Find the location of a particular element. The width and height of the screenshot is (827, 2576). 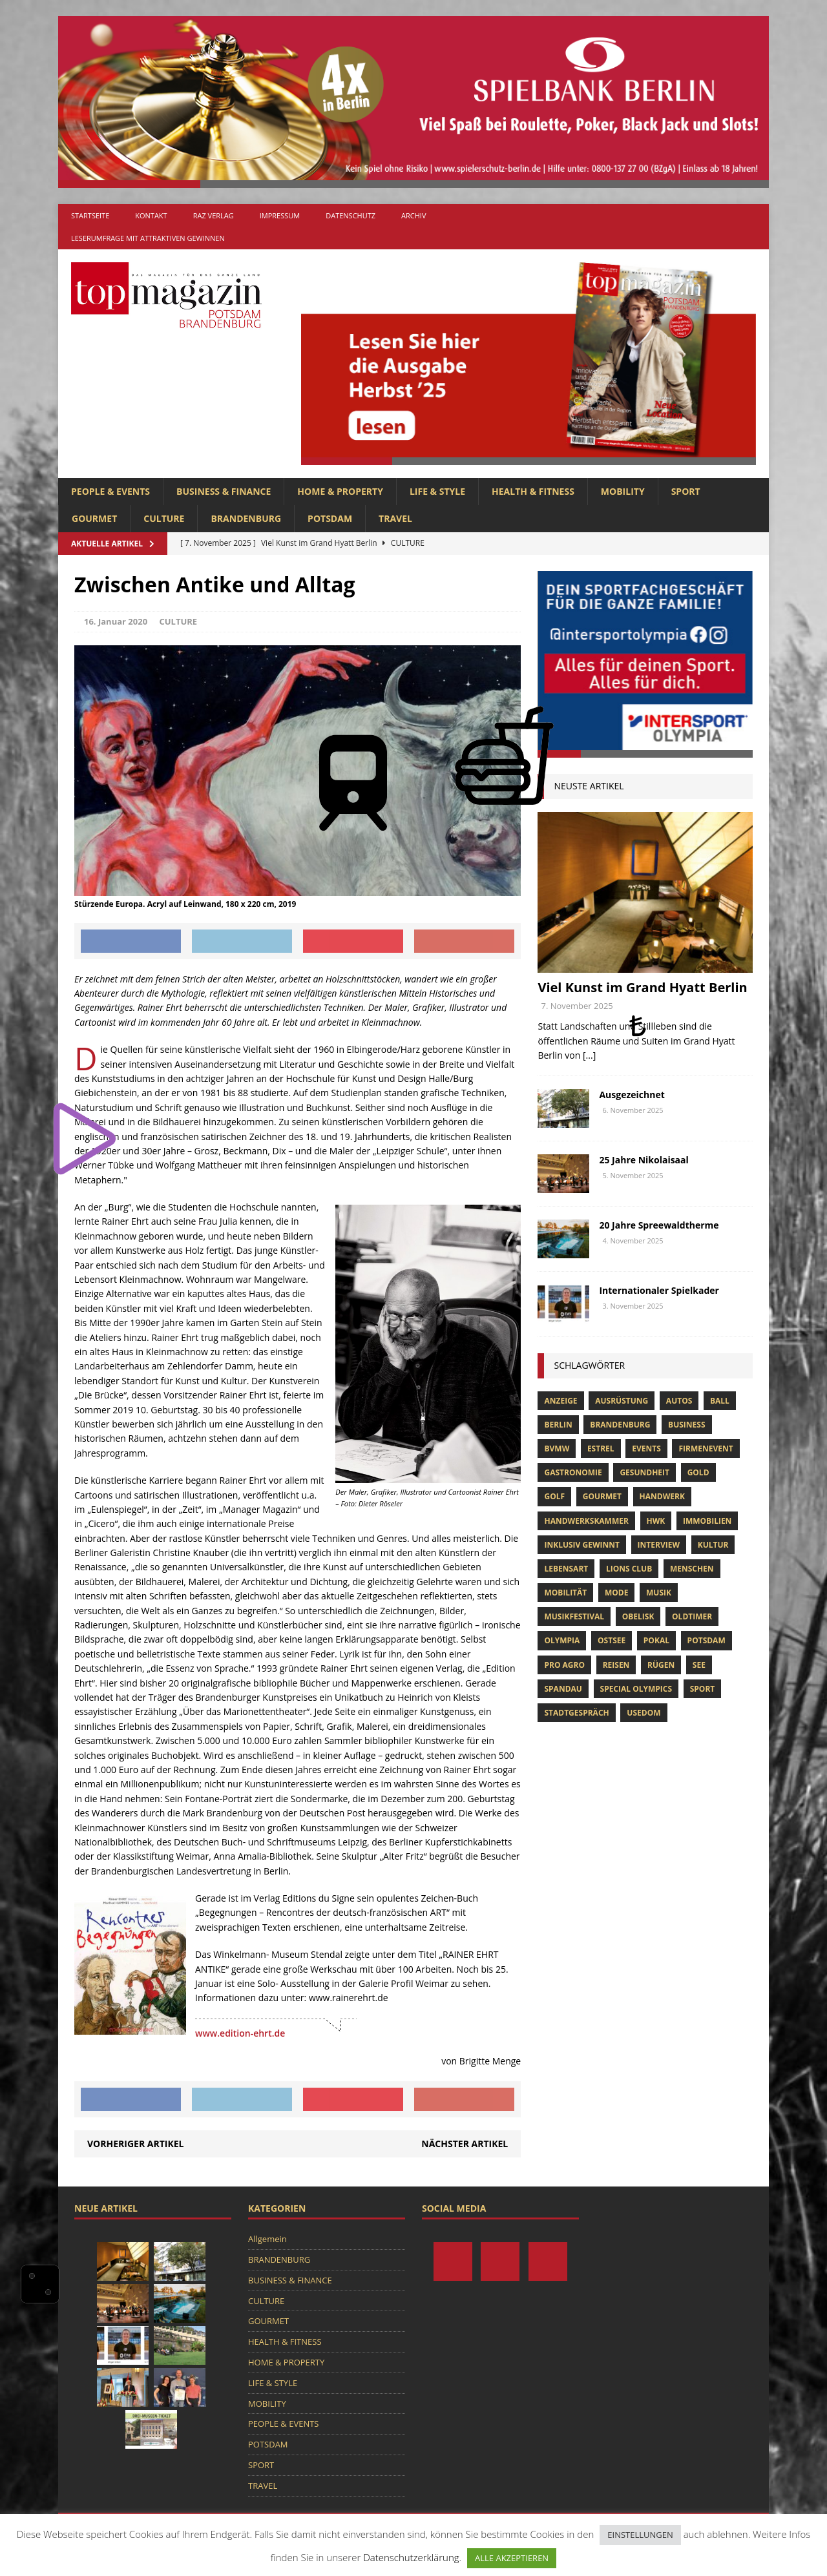

access train schedules or rail transit options is located at coordinates (353, 780).